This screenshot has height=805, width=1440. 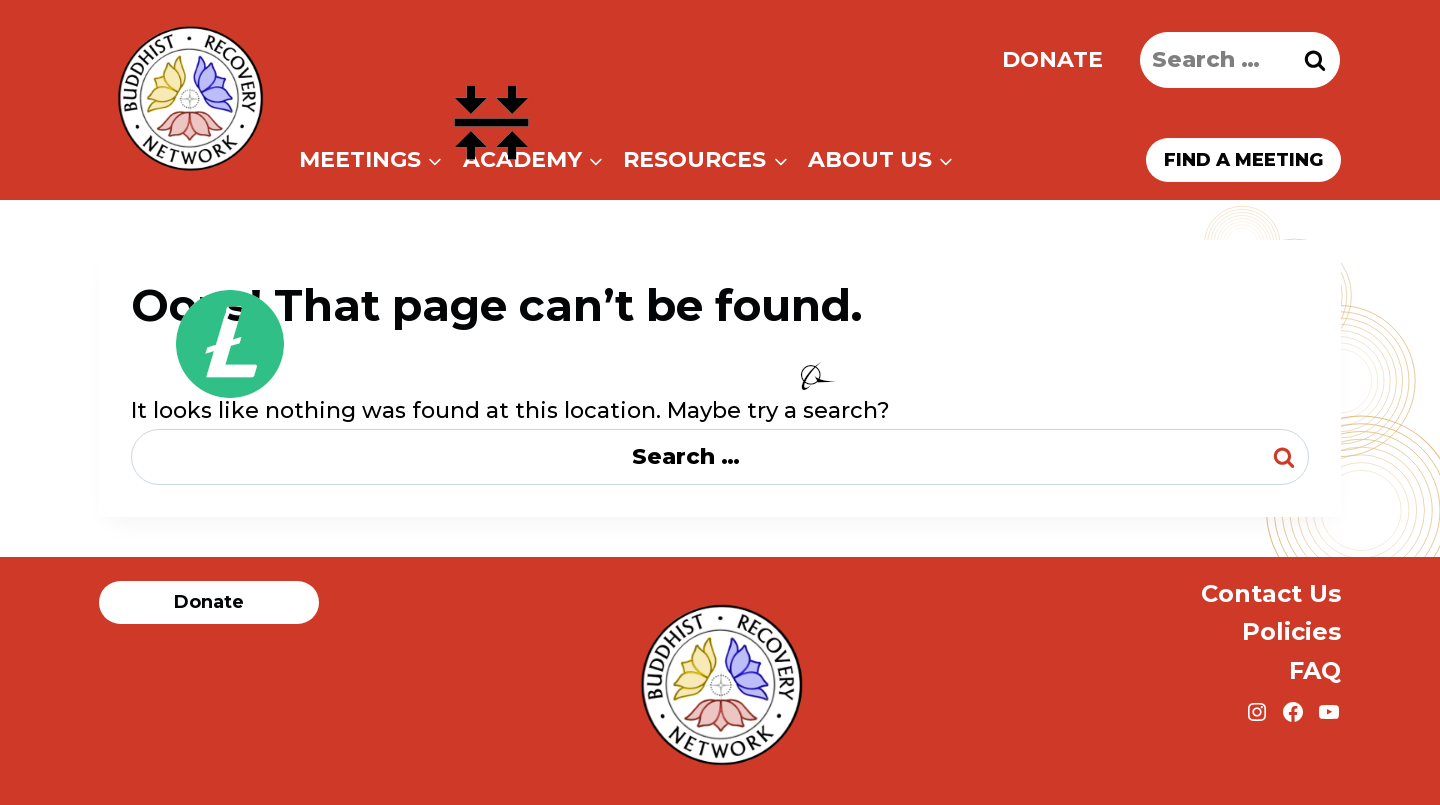 I want to click on boeing company logo, so click(x=818, y=376).